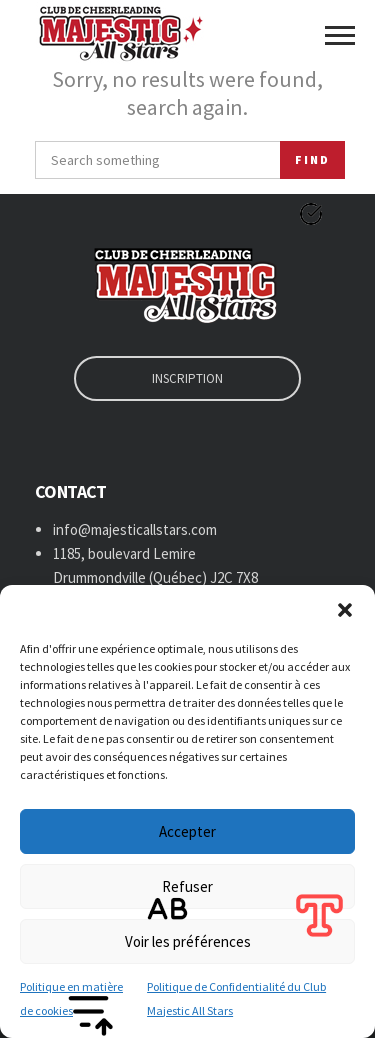 This screenshot has width=375, height=1038. I want to click on access text formatting options, so click(319, 915).